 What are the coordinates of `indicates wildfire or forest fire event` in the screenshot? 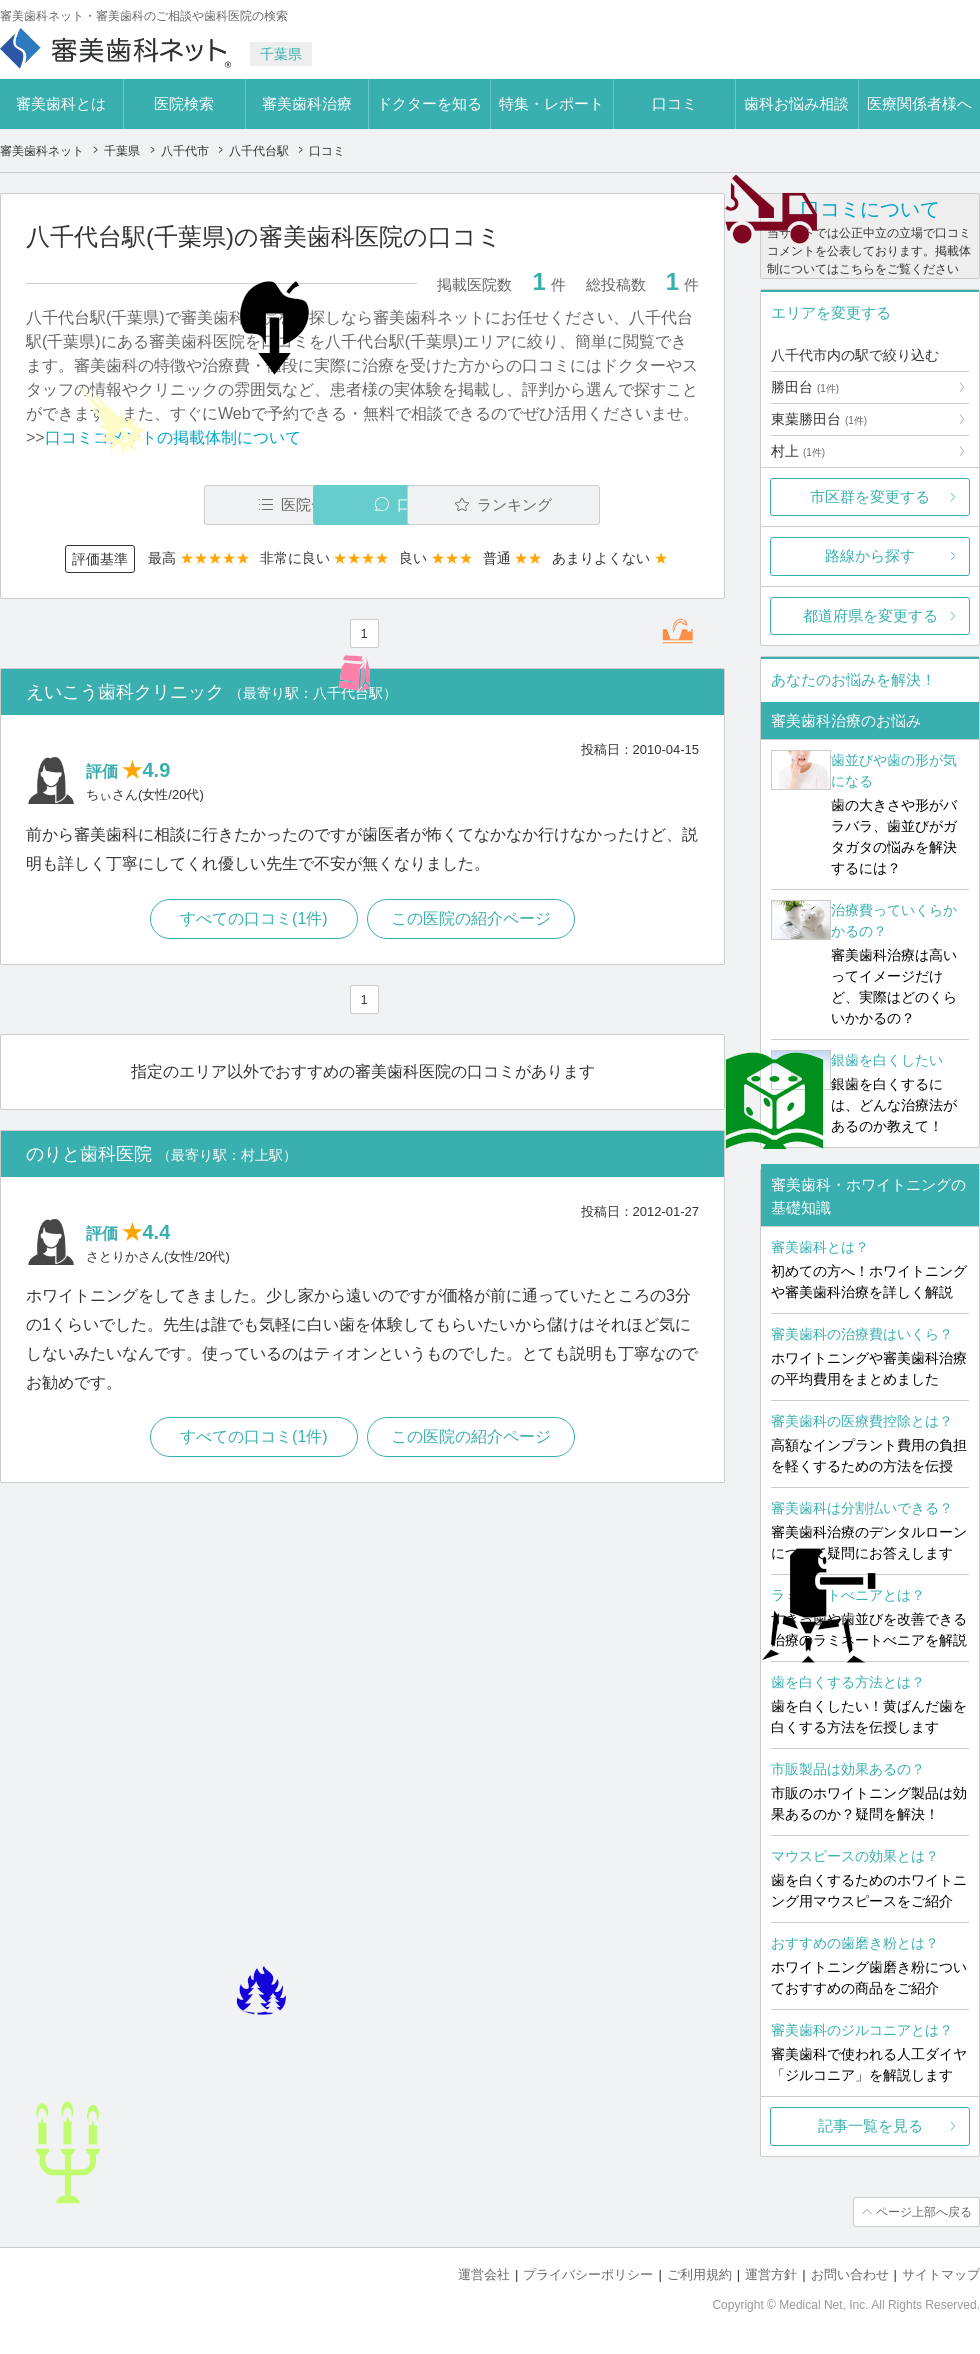 It's located at (261, 1990).